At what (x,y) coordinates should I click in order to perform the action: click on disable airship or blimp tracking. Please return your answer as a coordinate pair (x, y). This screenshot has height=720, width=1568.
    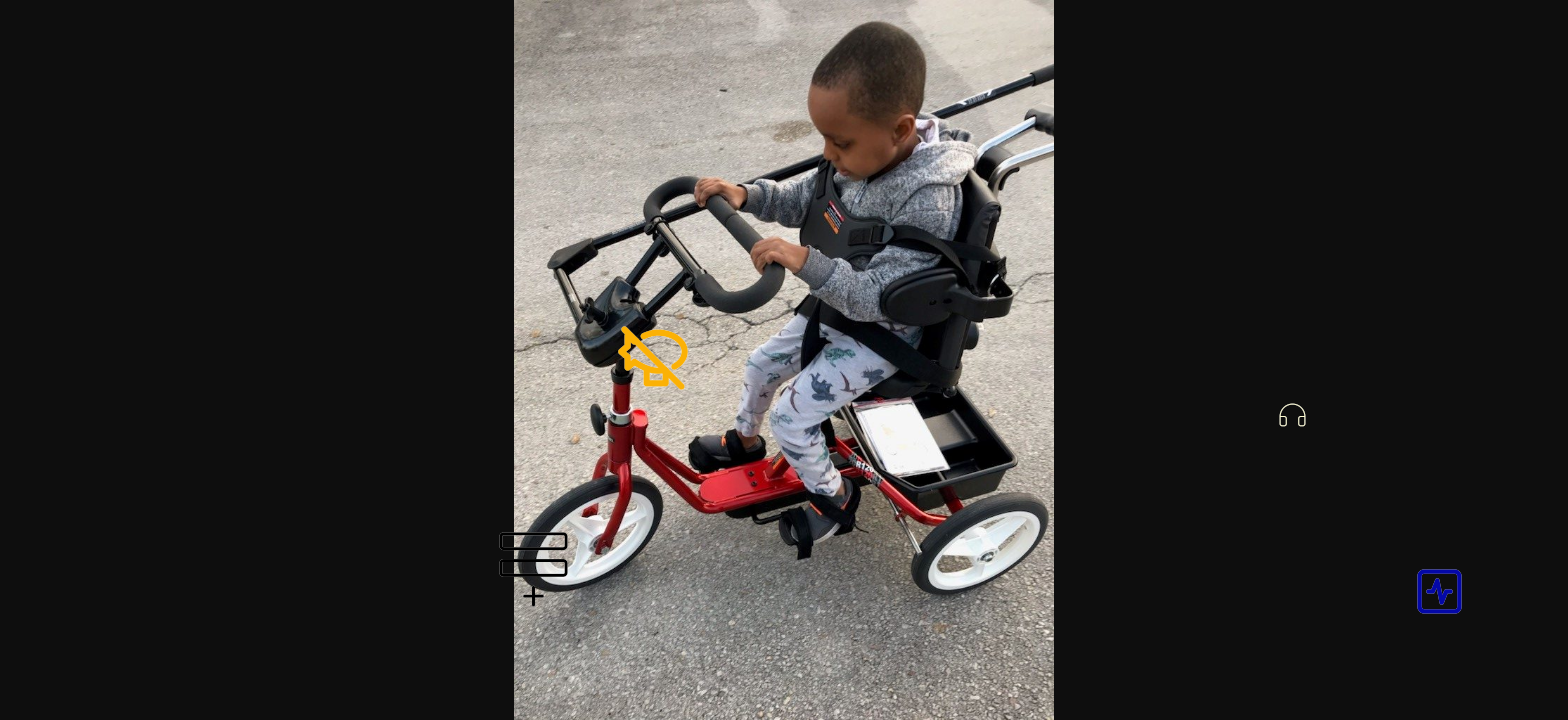
    Looking at the image, I should click on (653, 358).